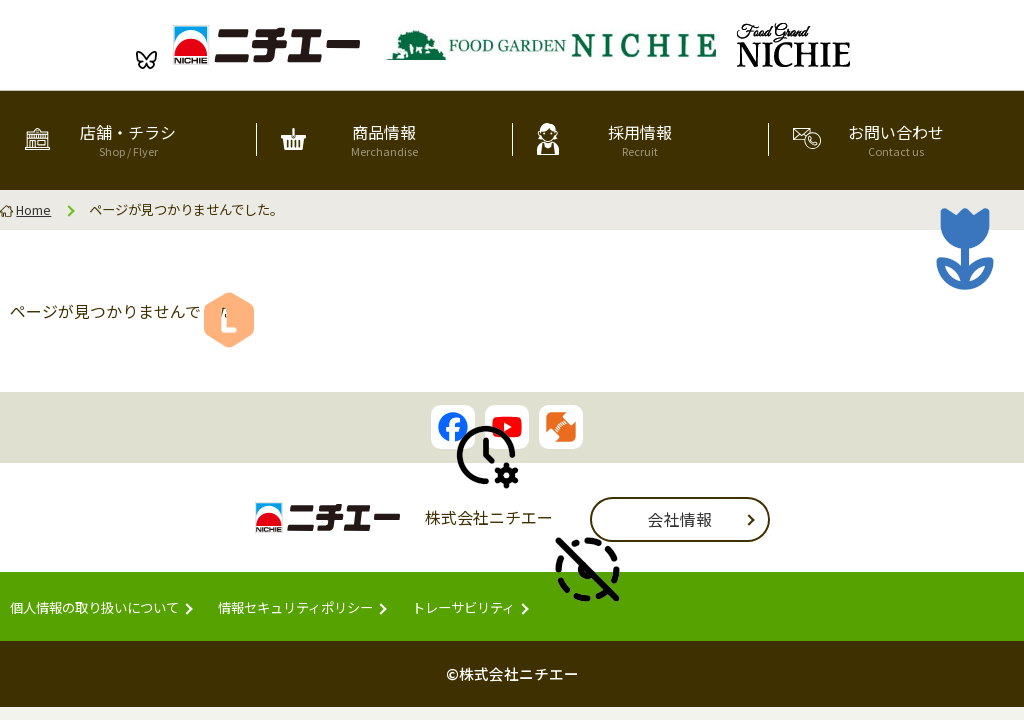 Image resolution: width=1024 pixels, height=720 pixels. I want to click on open the Bluesky app, so click(146, 59).